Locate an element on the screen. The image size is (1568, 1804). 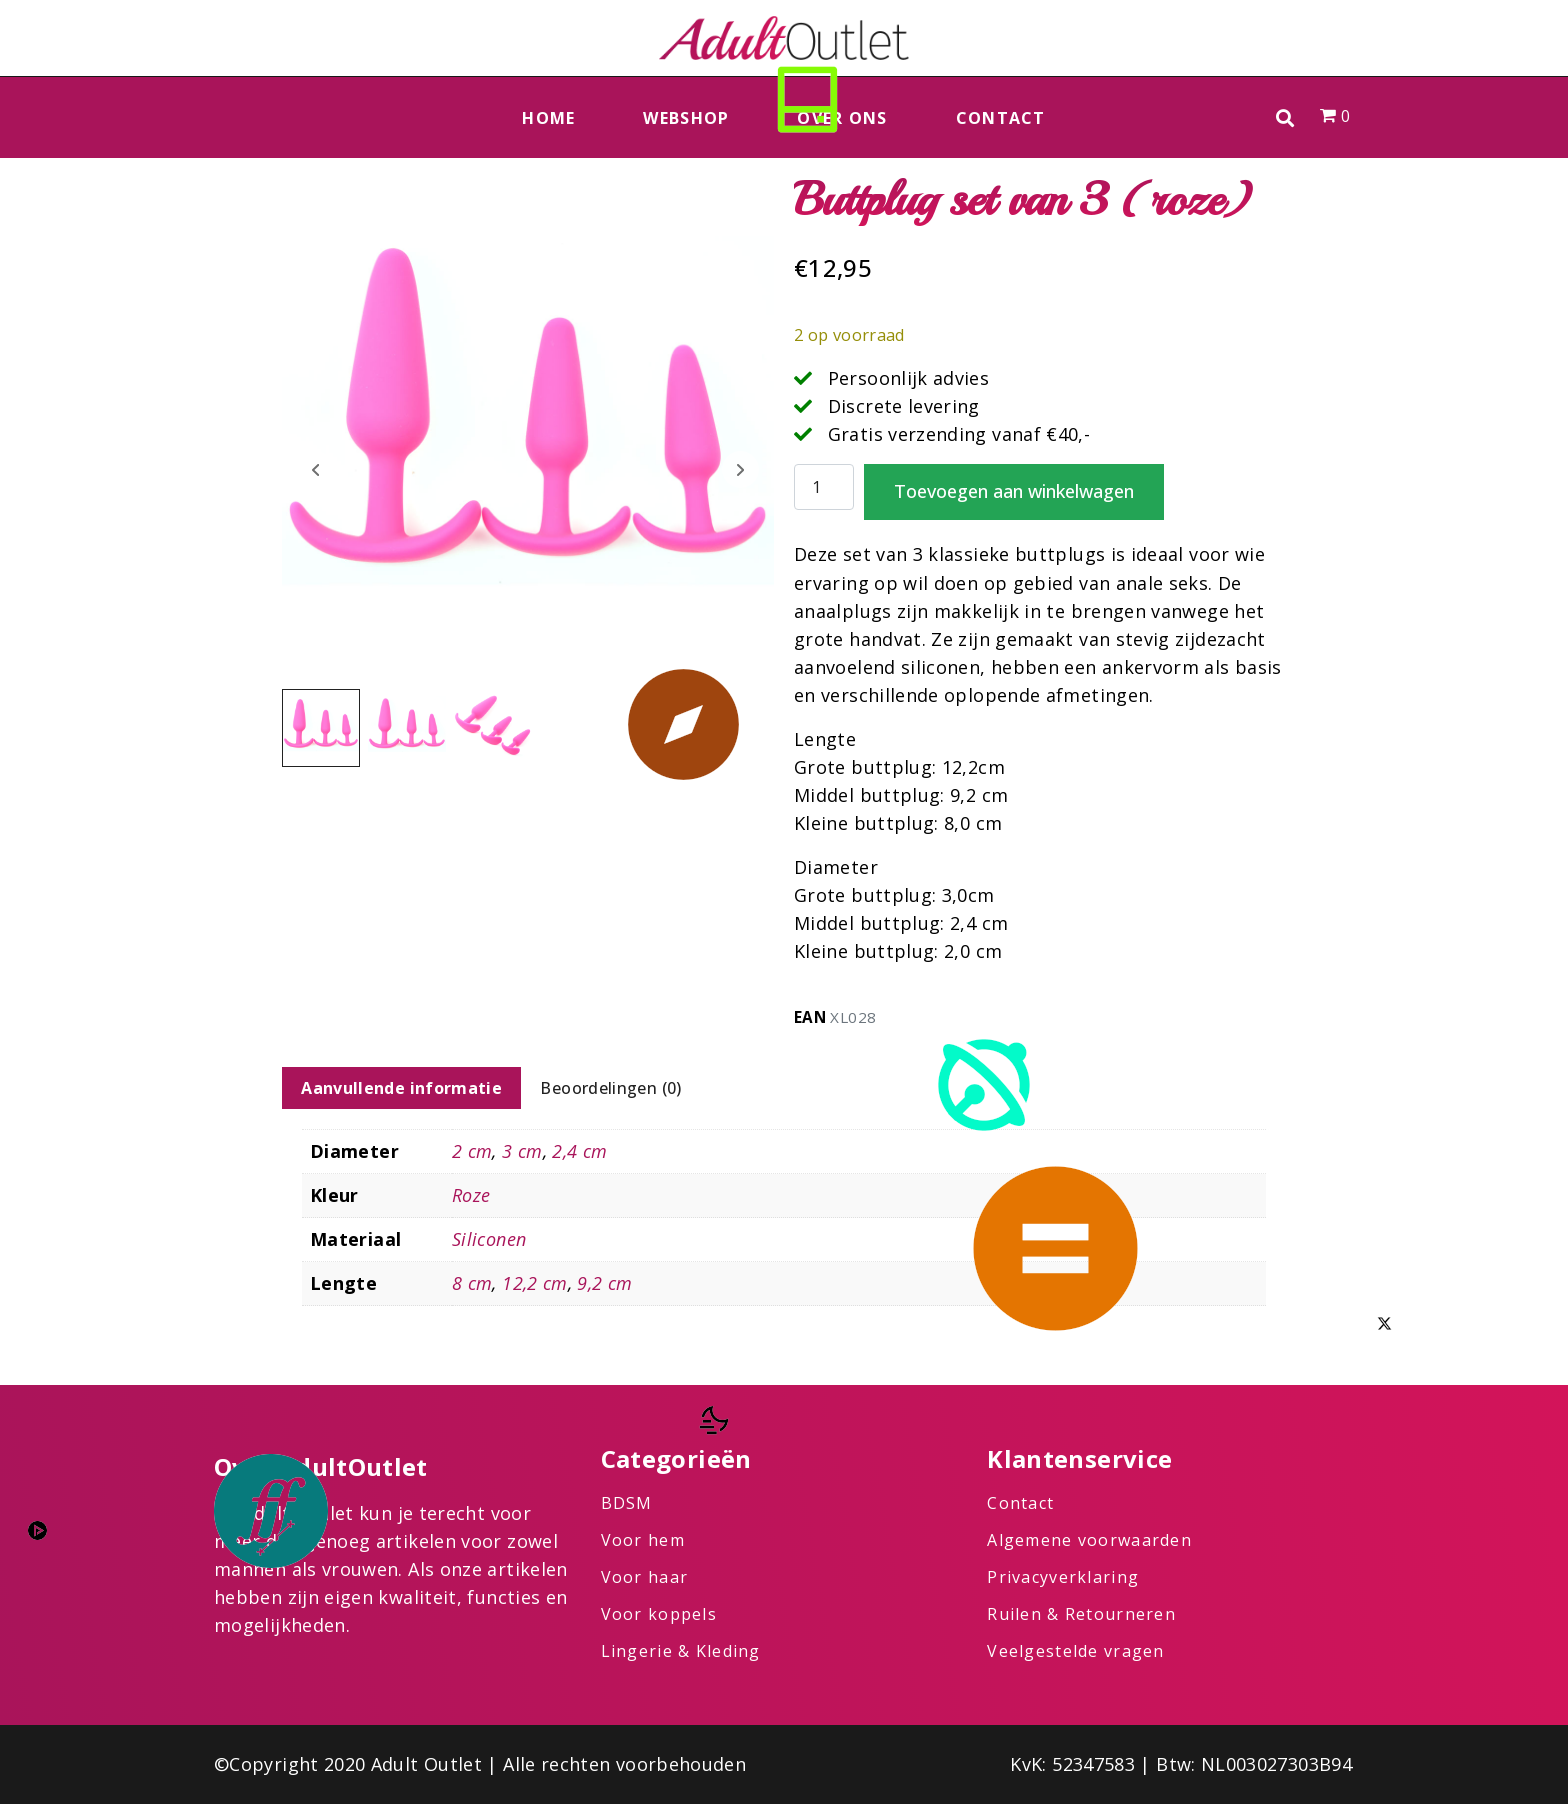
open FontForge font editor application is located at coordinates (271, 1511).